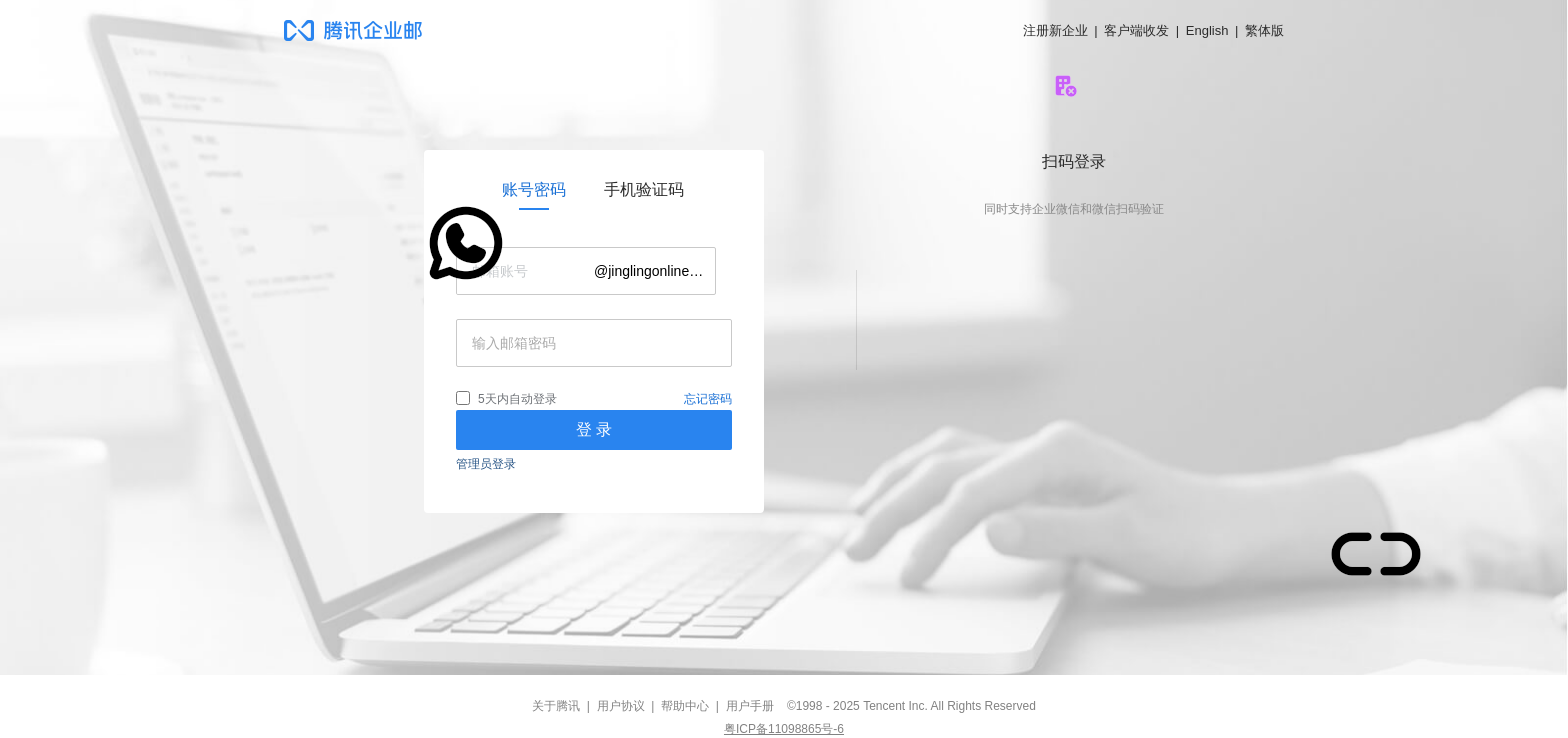  Describe the element at coordinates (466, 243) in the screenshot. I see `open WhatsApp messaging app` at that location.